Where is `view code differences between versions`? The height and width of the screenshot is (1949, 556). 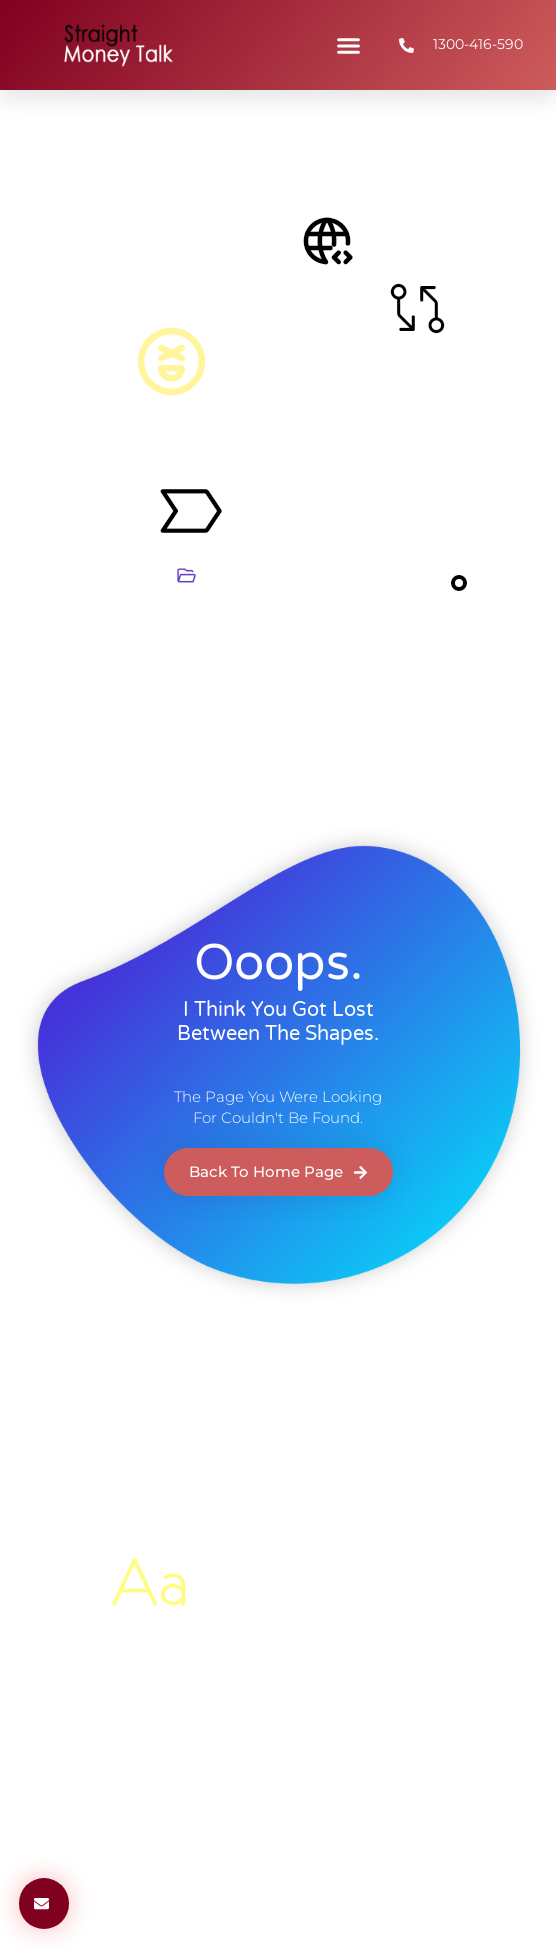
view code differences between versions is located at coordinates (417, 308).